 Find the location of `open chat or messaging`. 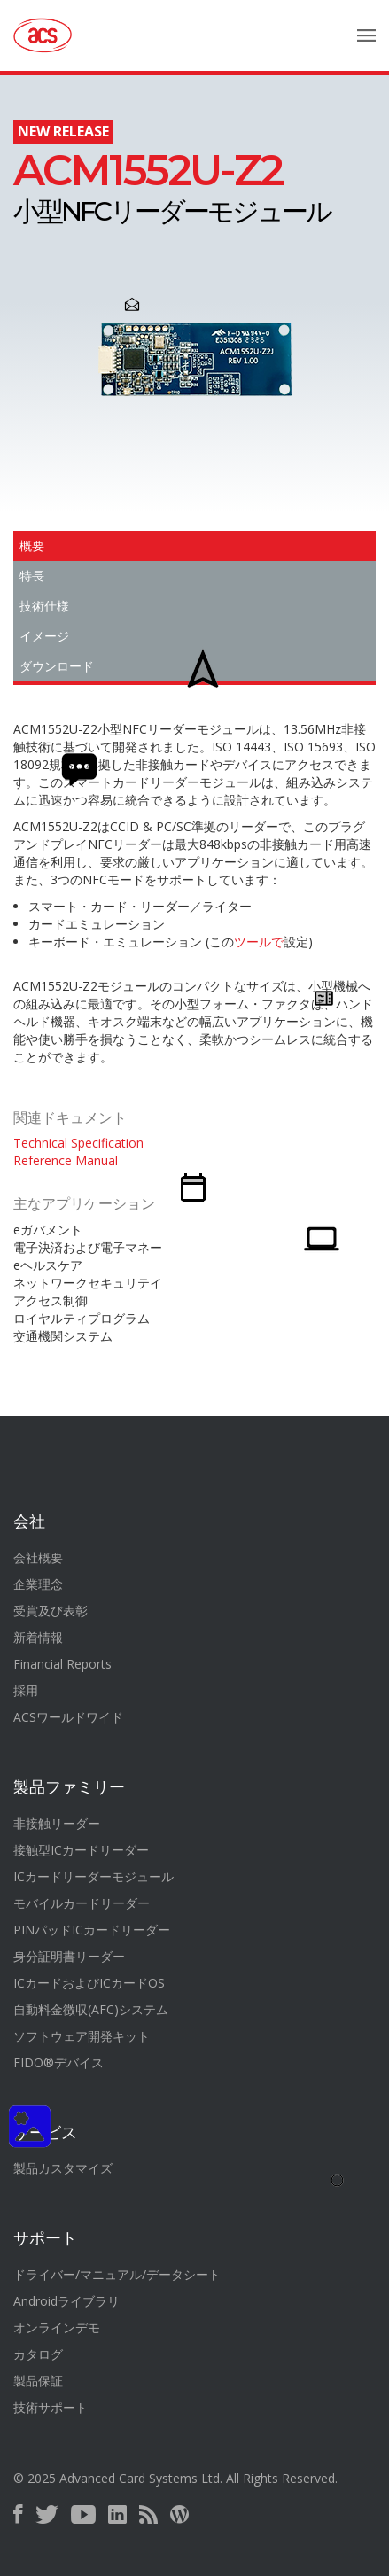

open chat or messaging is located at coordinates (79, 769).